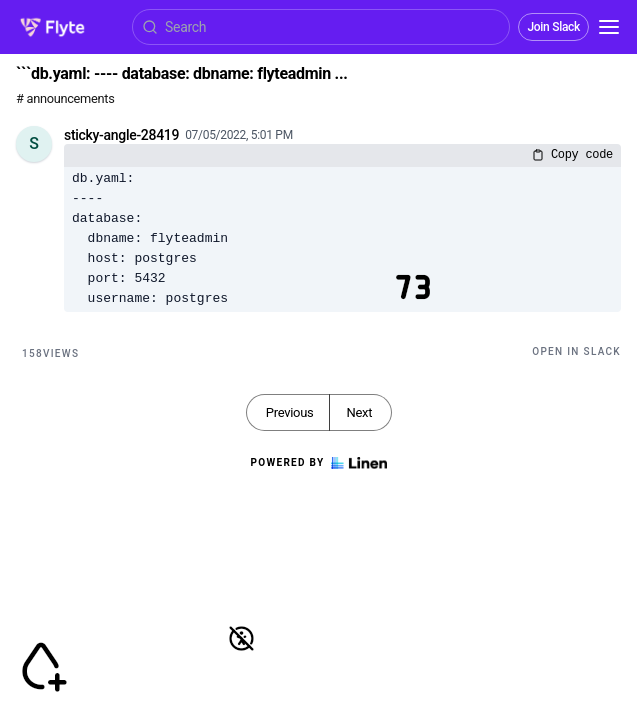 The image size is (637, 720). I want to click on displays the number 73 as a label or counter, so click(413, 287).